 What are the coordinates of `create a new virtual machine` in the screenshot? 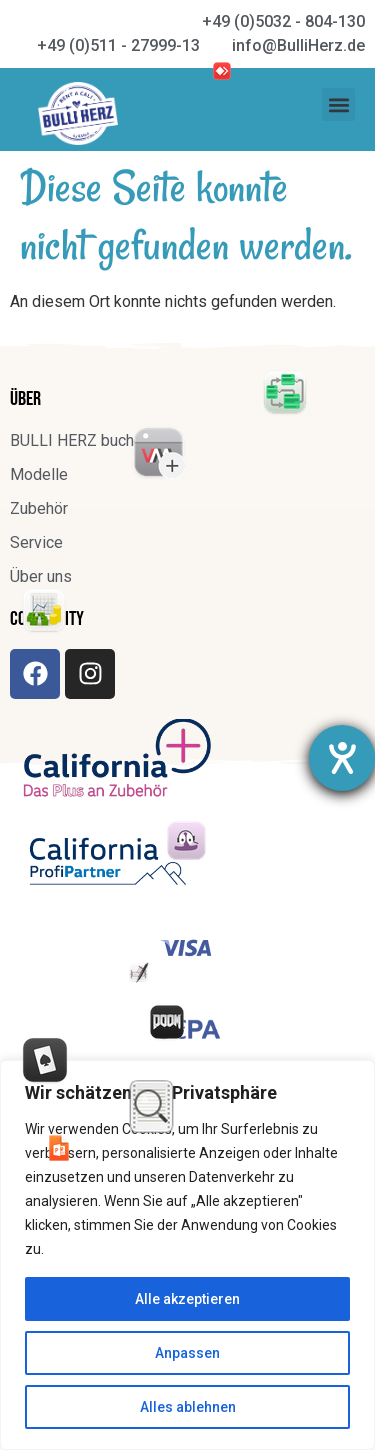 It's located at (159, 453).